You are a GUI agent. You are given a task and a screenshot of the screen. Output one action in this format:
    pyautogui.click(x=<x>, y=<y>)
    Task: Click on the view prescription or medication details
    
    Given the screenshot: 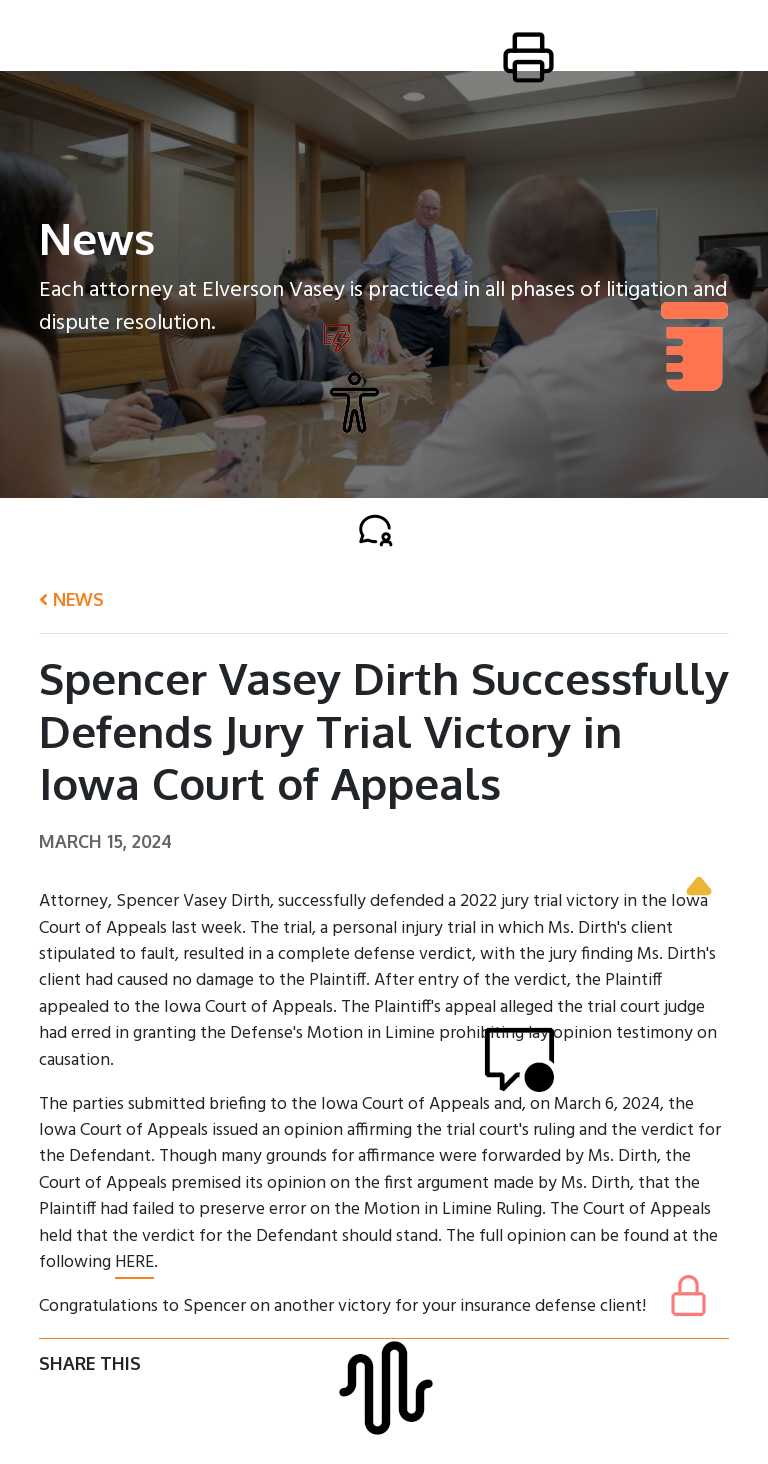 What is the action you would take?
    pyautogui.click(x=694, y=346)
    